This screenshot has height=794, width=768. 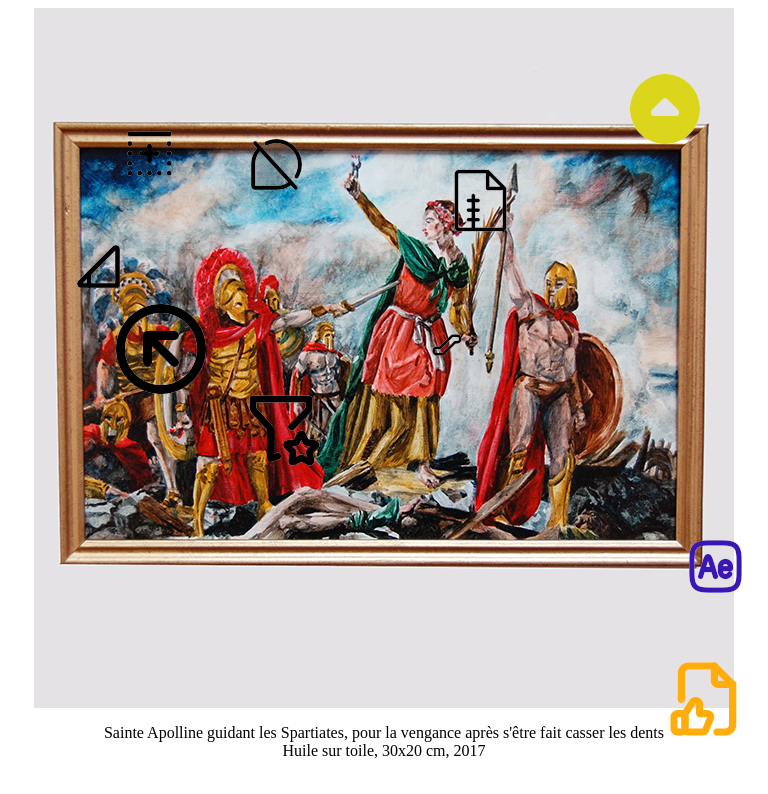 I want to click on filter by starred or favorite items, so click(x=281, y=427).